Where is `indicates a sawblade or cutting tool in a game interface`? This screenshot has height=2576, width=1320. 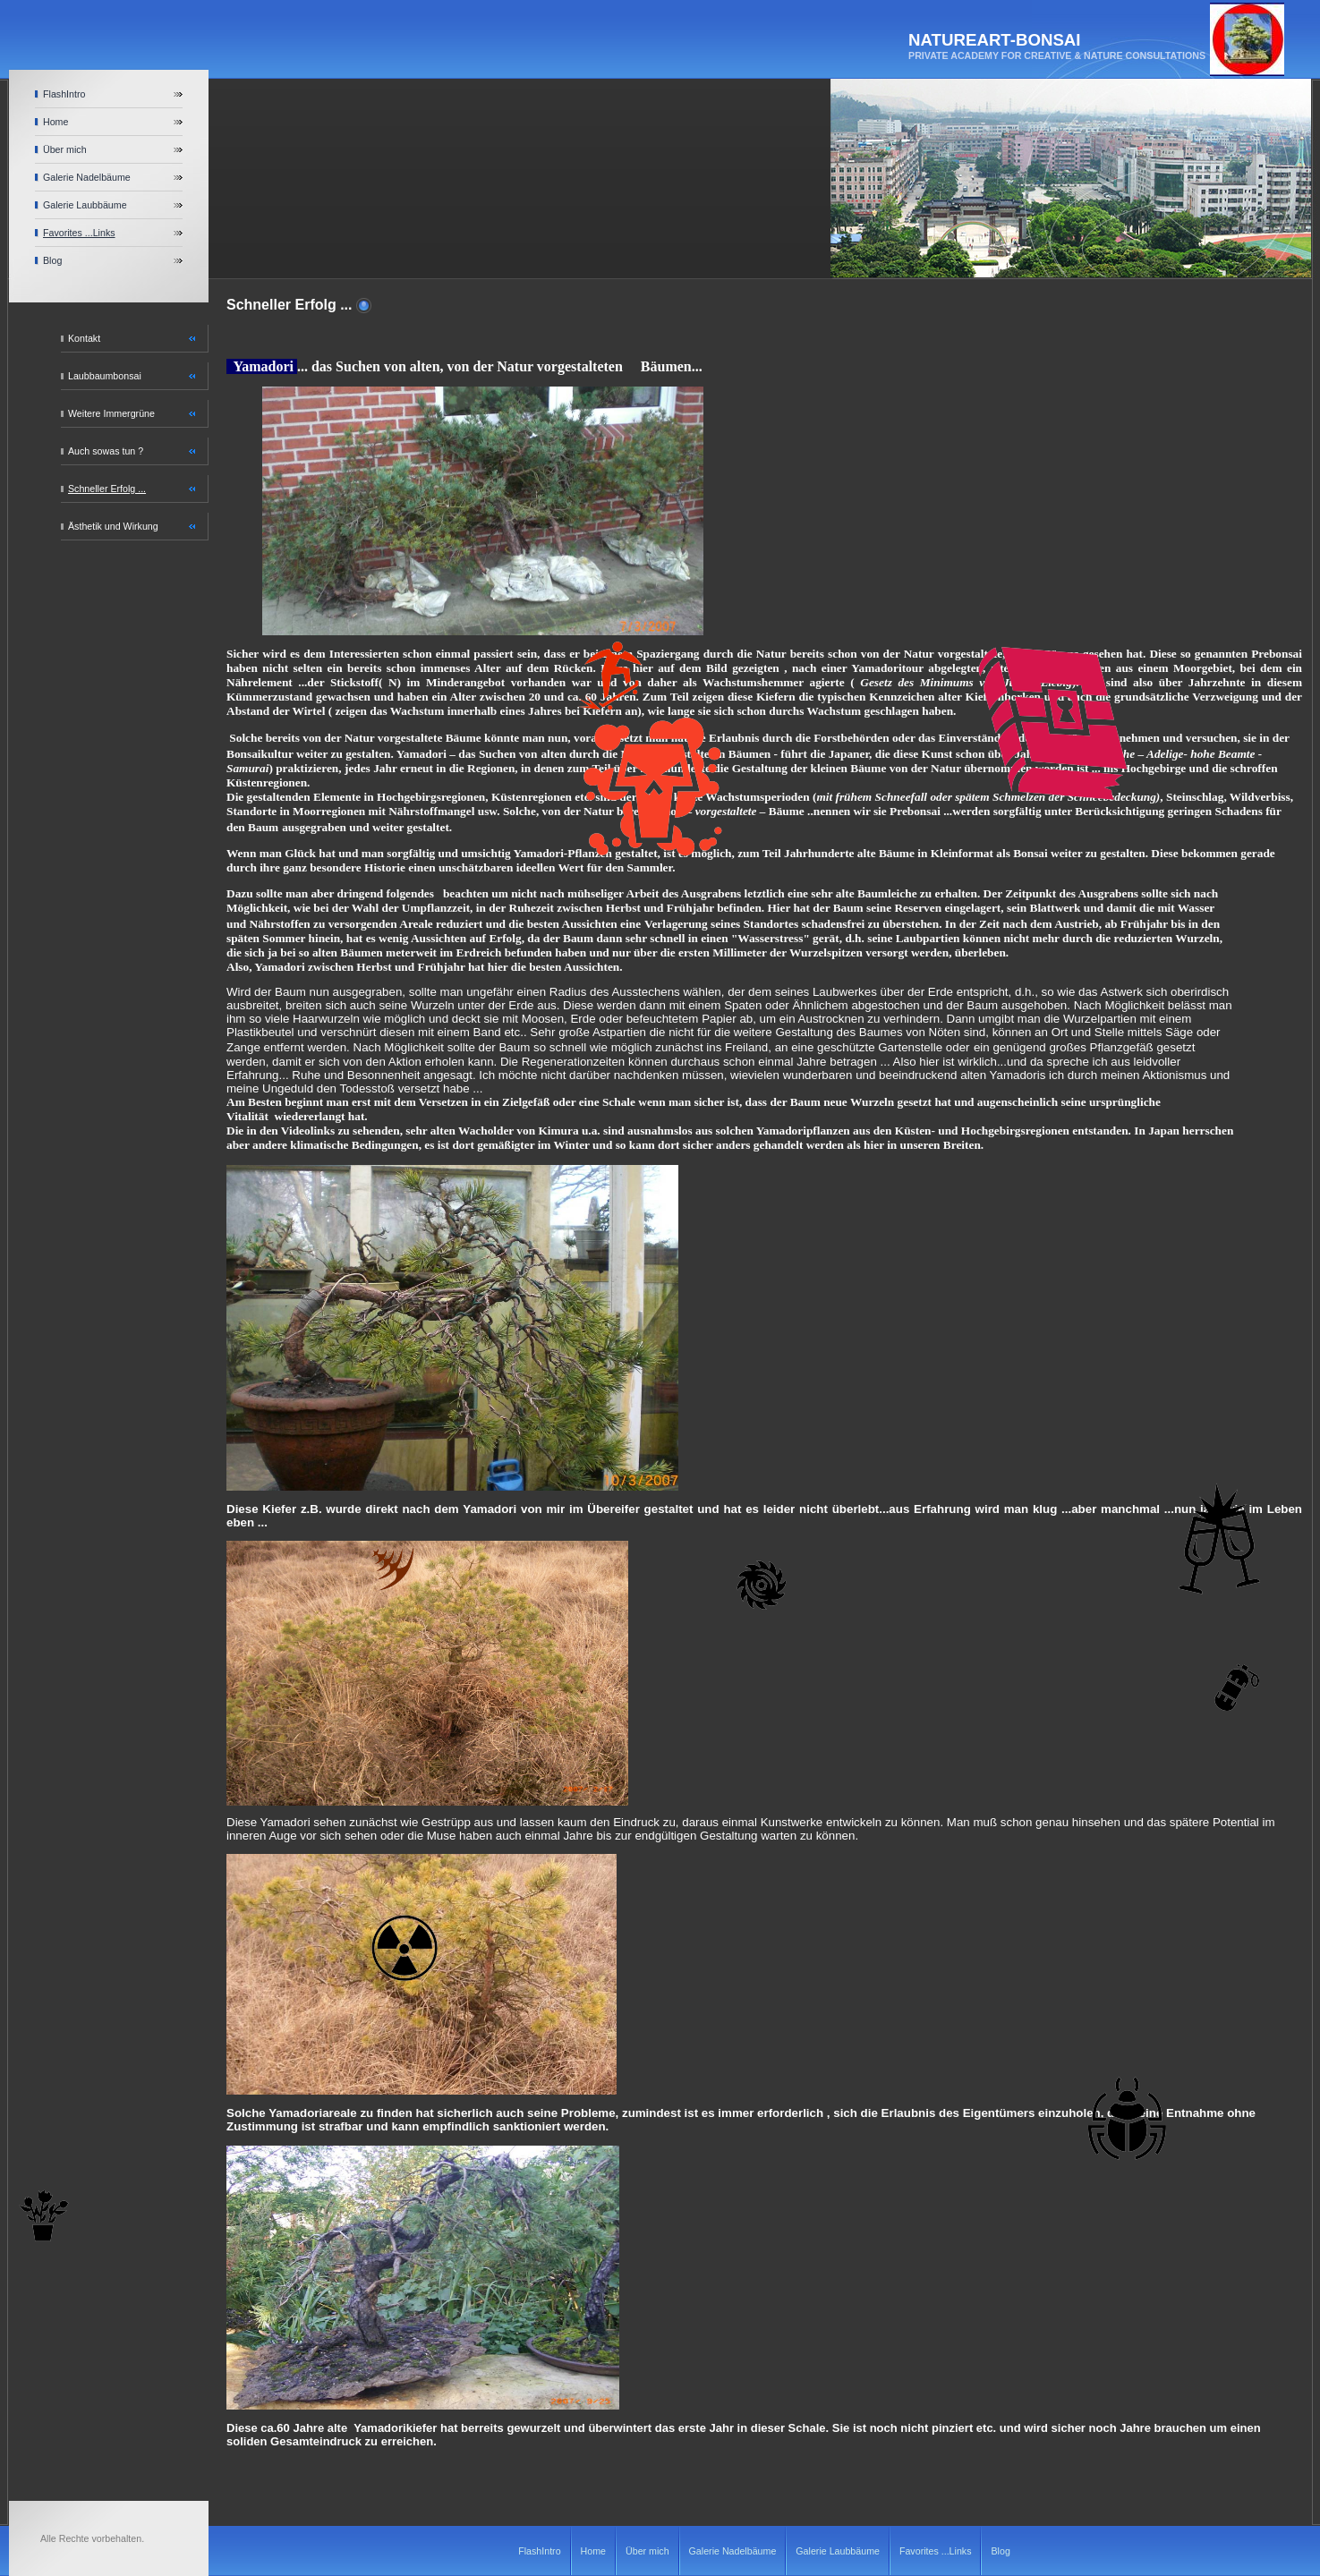
indicates a sawblade or cutting tool in a game interface is located at coordinates (762, 1585).